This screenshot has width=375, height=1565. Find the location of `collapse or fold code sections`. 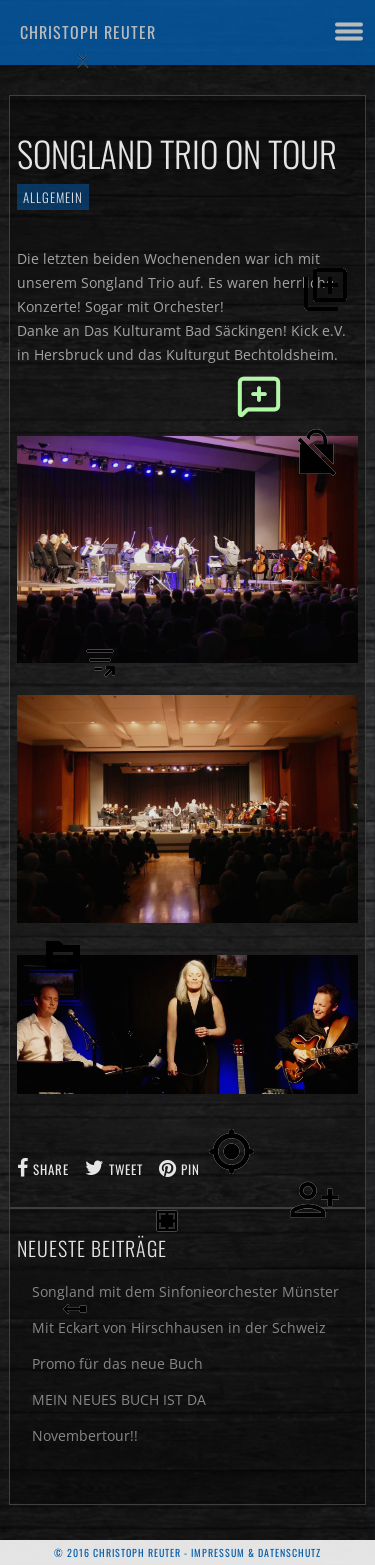

collapse or fold code sections is located at coordinates (83, 61).